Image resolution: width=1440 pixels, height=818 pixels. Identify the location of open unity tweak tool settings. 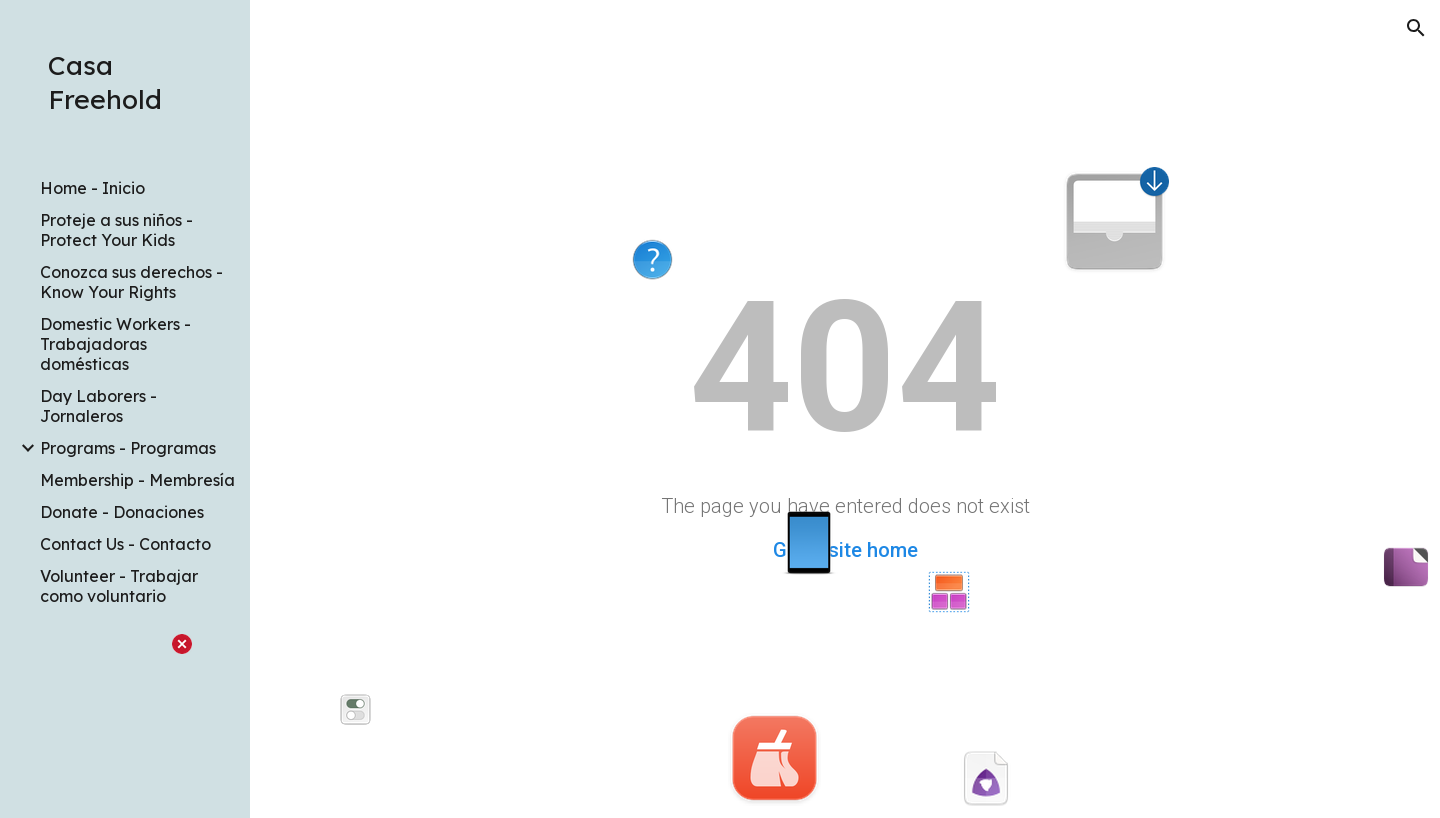
(355, 709).